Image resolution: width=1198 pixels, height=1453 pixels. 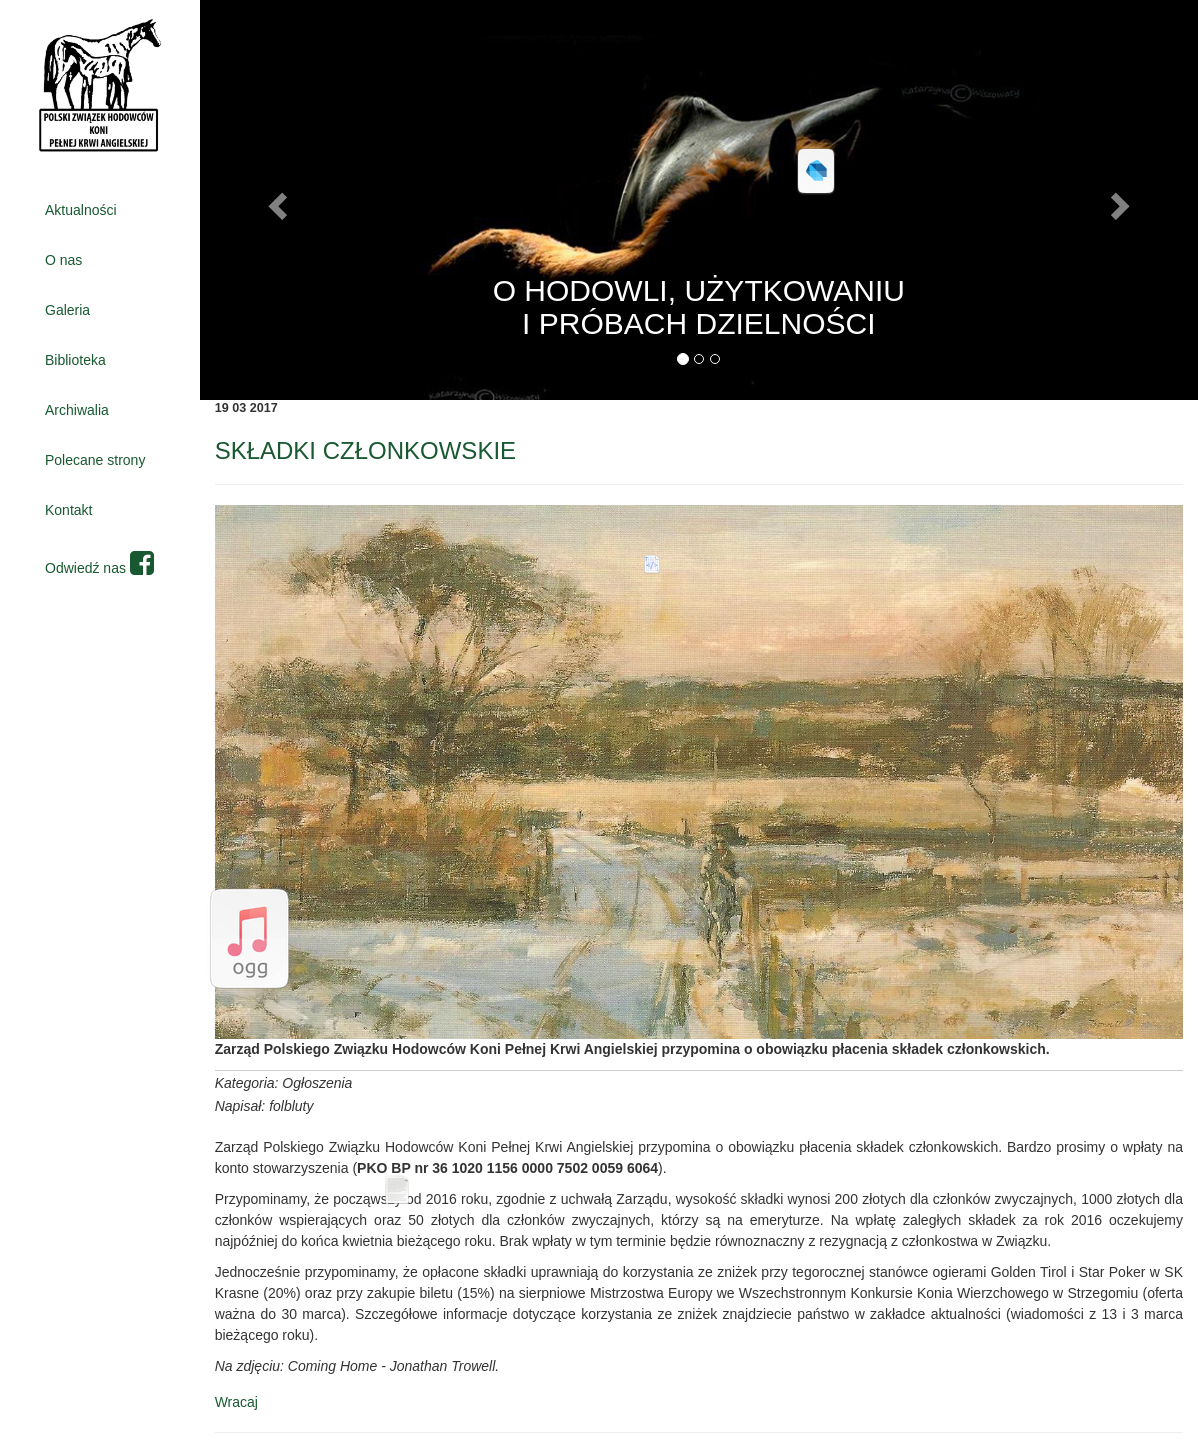 What do you see at coordinates (816, 171) in the screenshot?
I see `a dart programming language source file` at bounding box center [816, 171].